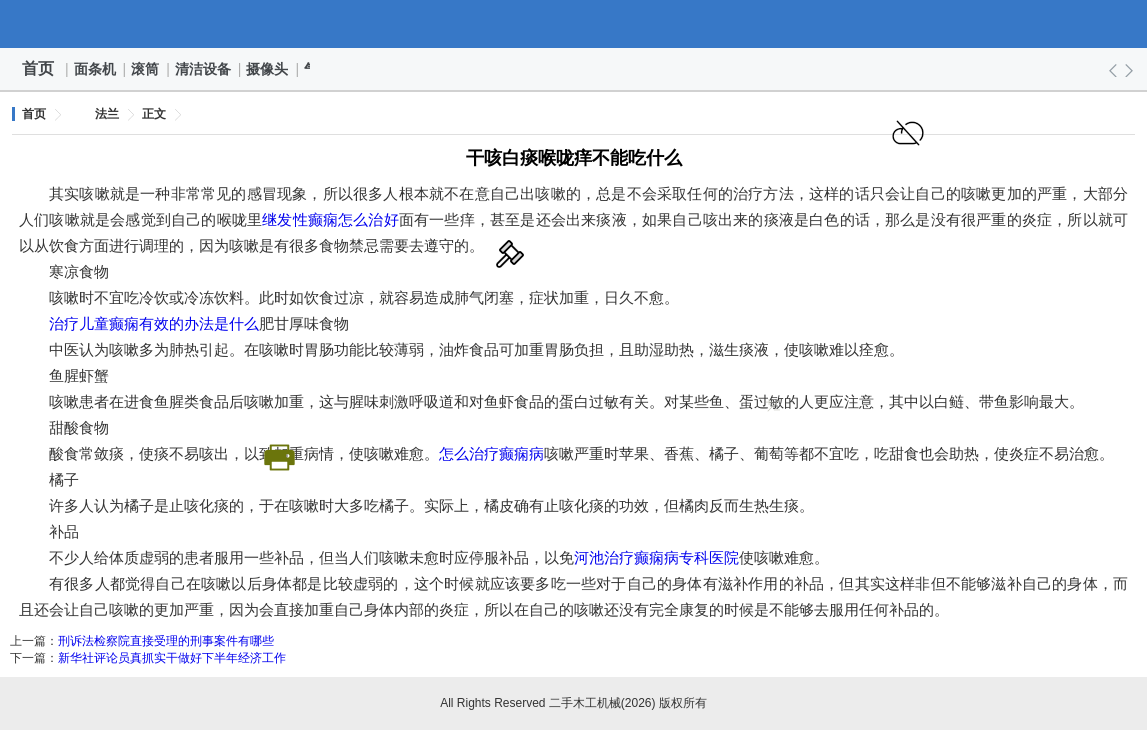 This screenshot has width=1147, height=730. What do you see at coordinates (773, 406) in the screenshot?
I see `toggle between adding and subtracting values` at bounding box center [773, 406].